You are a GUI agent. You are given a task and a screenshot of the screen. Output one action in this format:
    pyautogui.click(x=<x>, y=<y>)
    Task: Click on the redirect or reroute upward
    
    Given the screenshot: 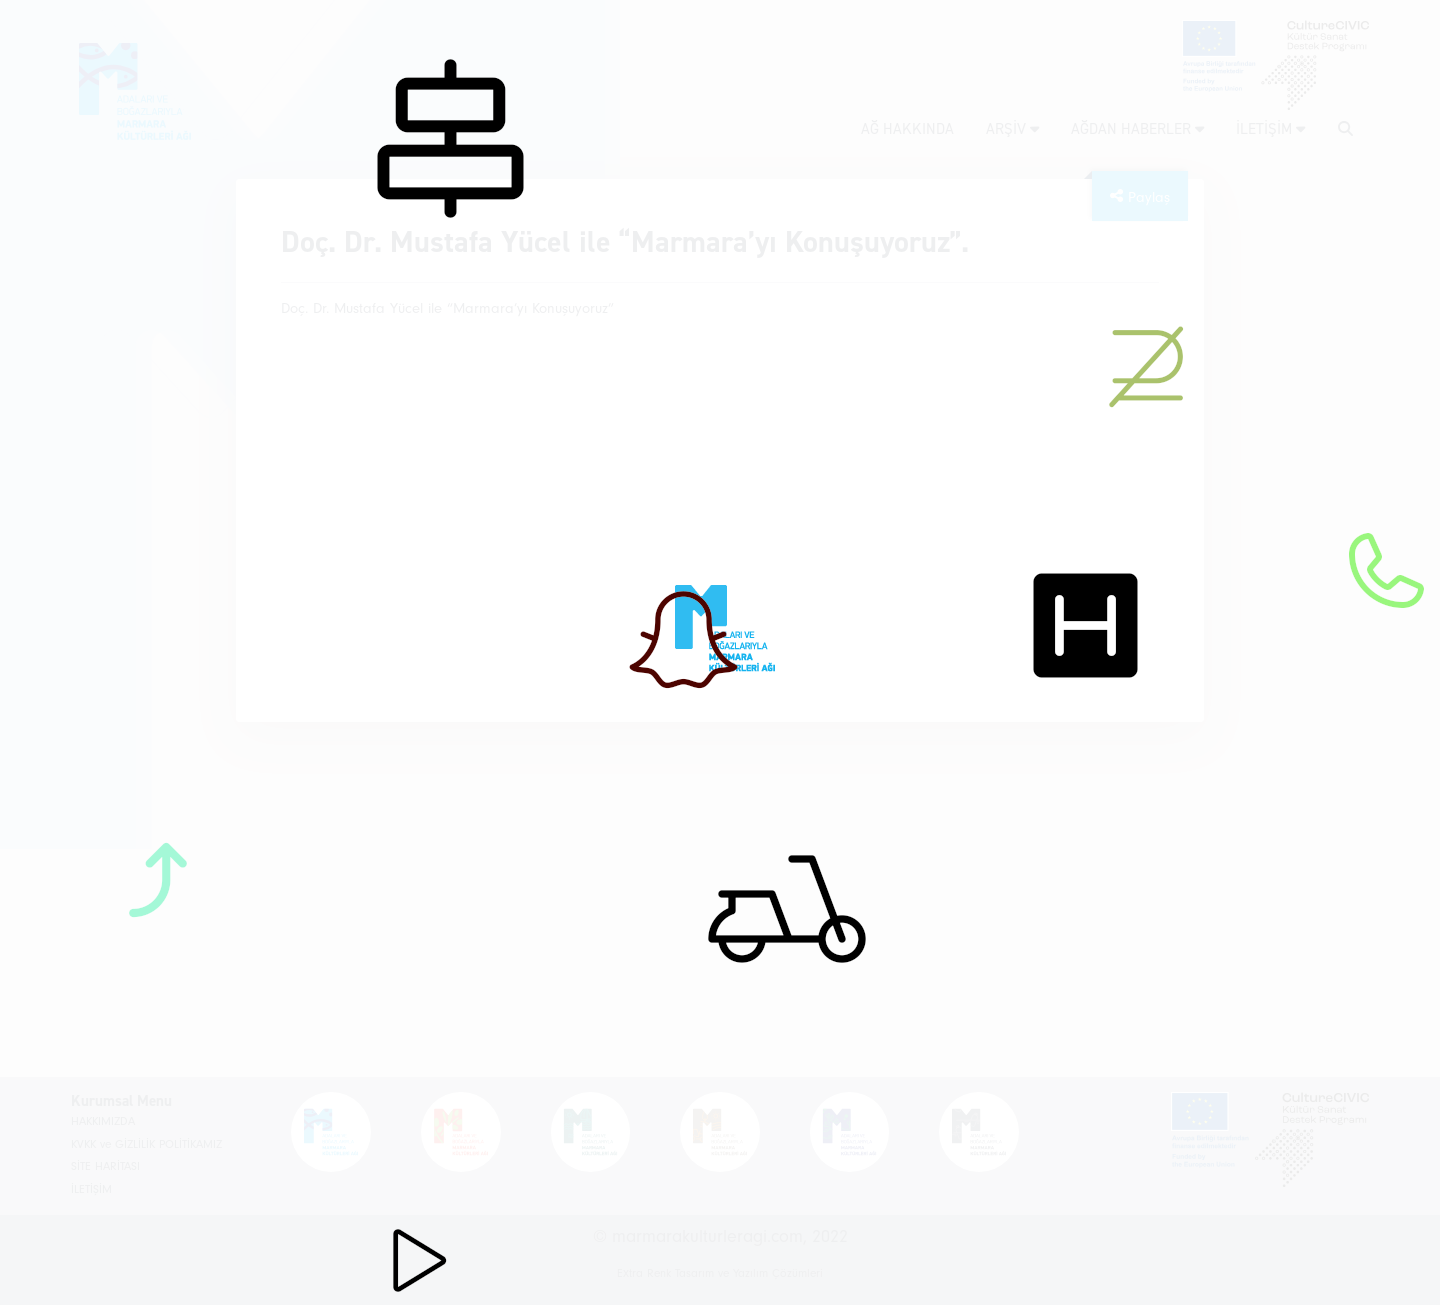 What is the action you would take?
    pyautogui.click(x=158, y=880)
    